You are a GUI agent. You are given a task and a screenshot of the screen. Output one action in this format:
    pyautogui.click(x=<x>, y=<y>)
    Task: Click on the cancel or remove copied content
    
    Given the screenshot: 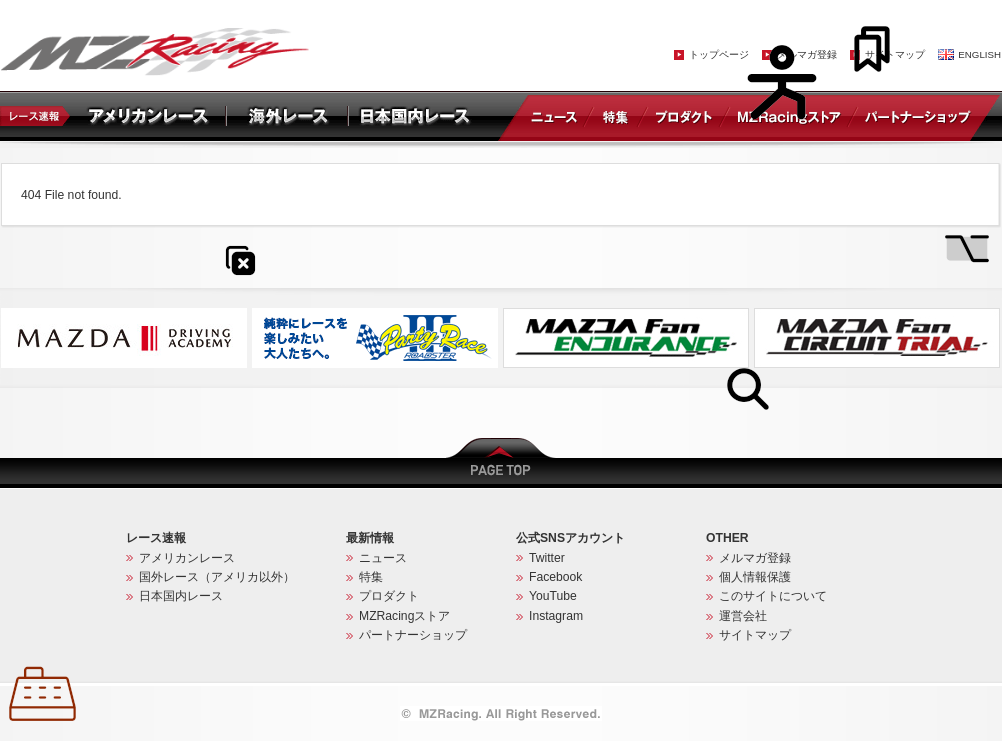 What is the action you would take?
    pyautogui.click(x=240, y=260)
    